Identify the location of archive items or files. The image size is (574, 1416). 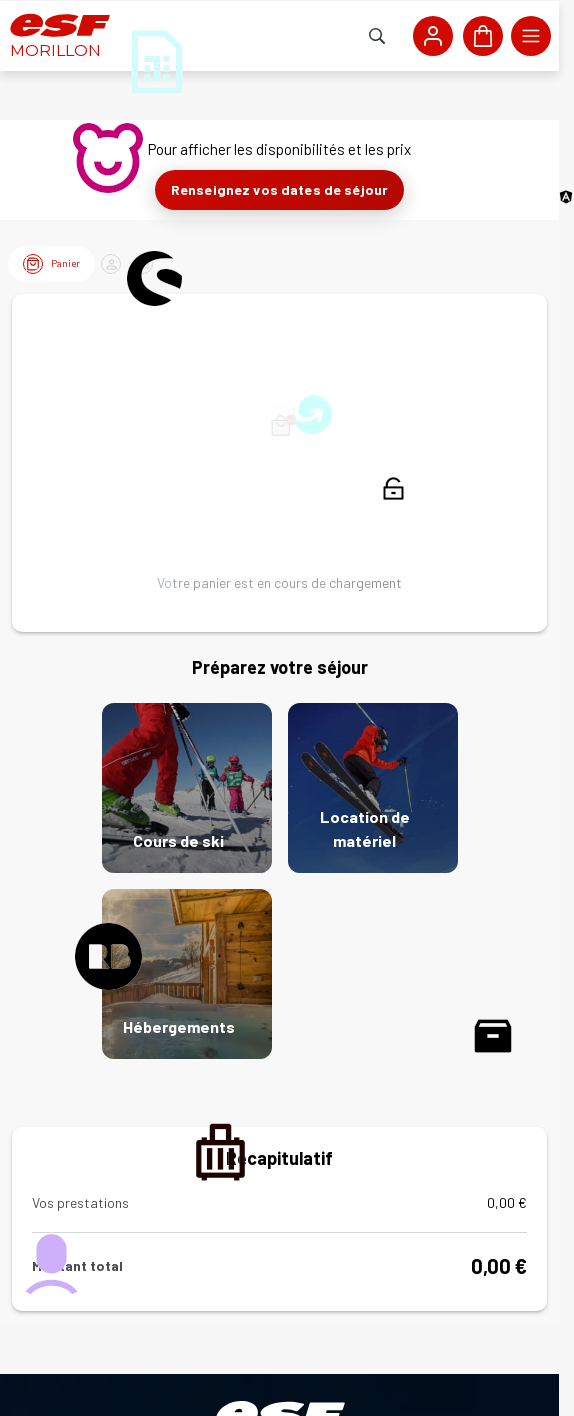
(493, 1036).